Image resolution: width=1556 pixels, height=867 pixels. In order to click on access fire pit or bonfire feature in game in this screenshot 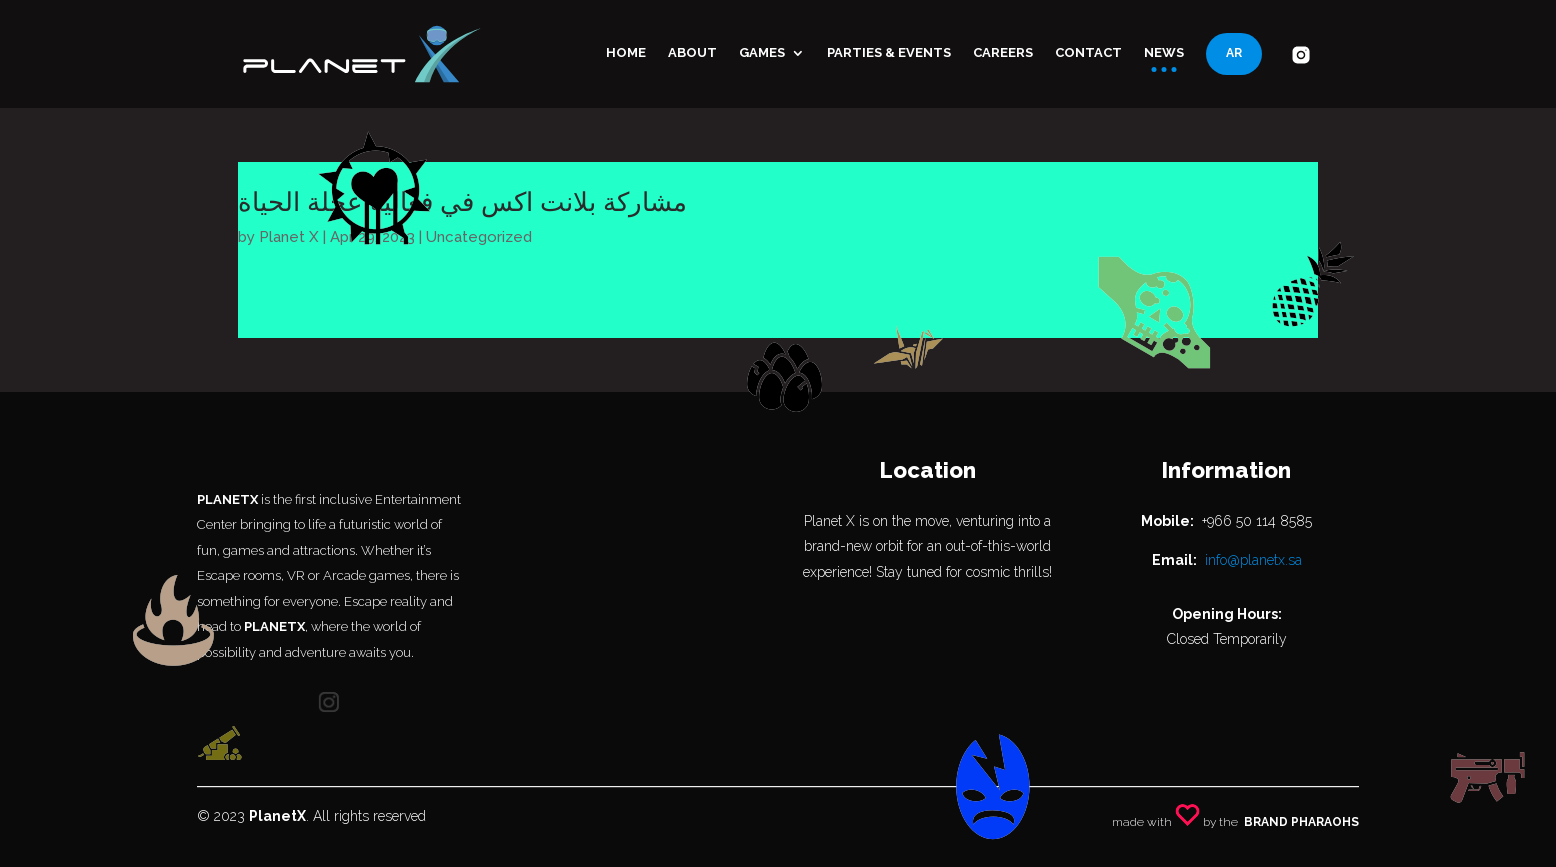, I will do `click(172, 620)`.